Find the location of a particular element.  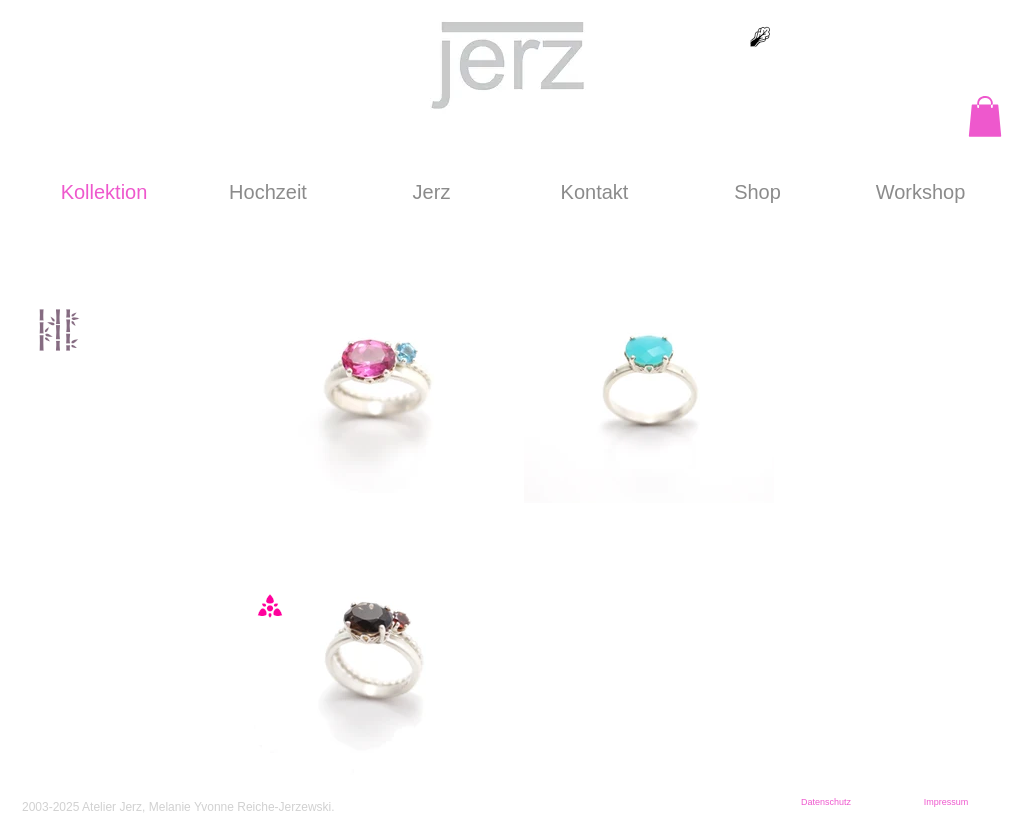

represents a hive mind or collective intelligence feature is located at coordinates (270, 606).